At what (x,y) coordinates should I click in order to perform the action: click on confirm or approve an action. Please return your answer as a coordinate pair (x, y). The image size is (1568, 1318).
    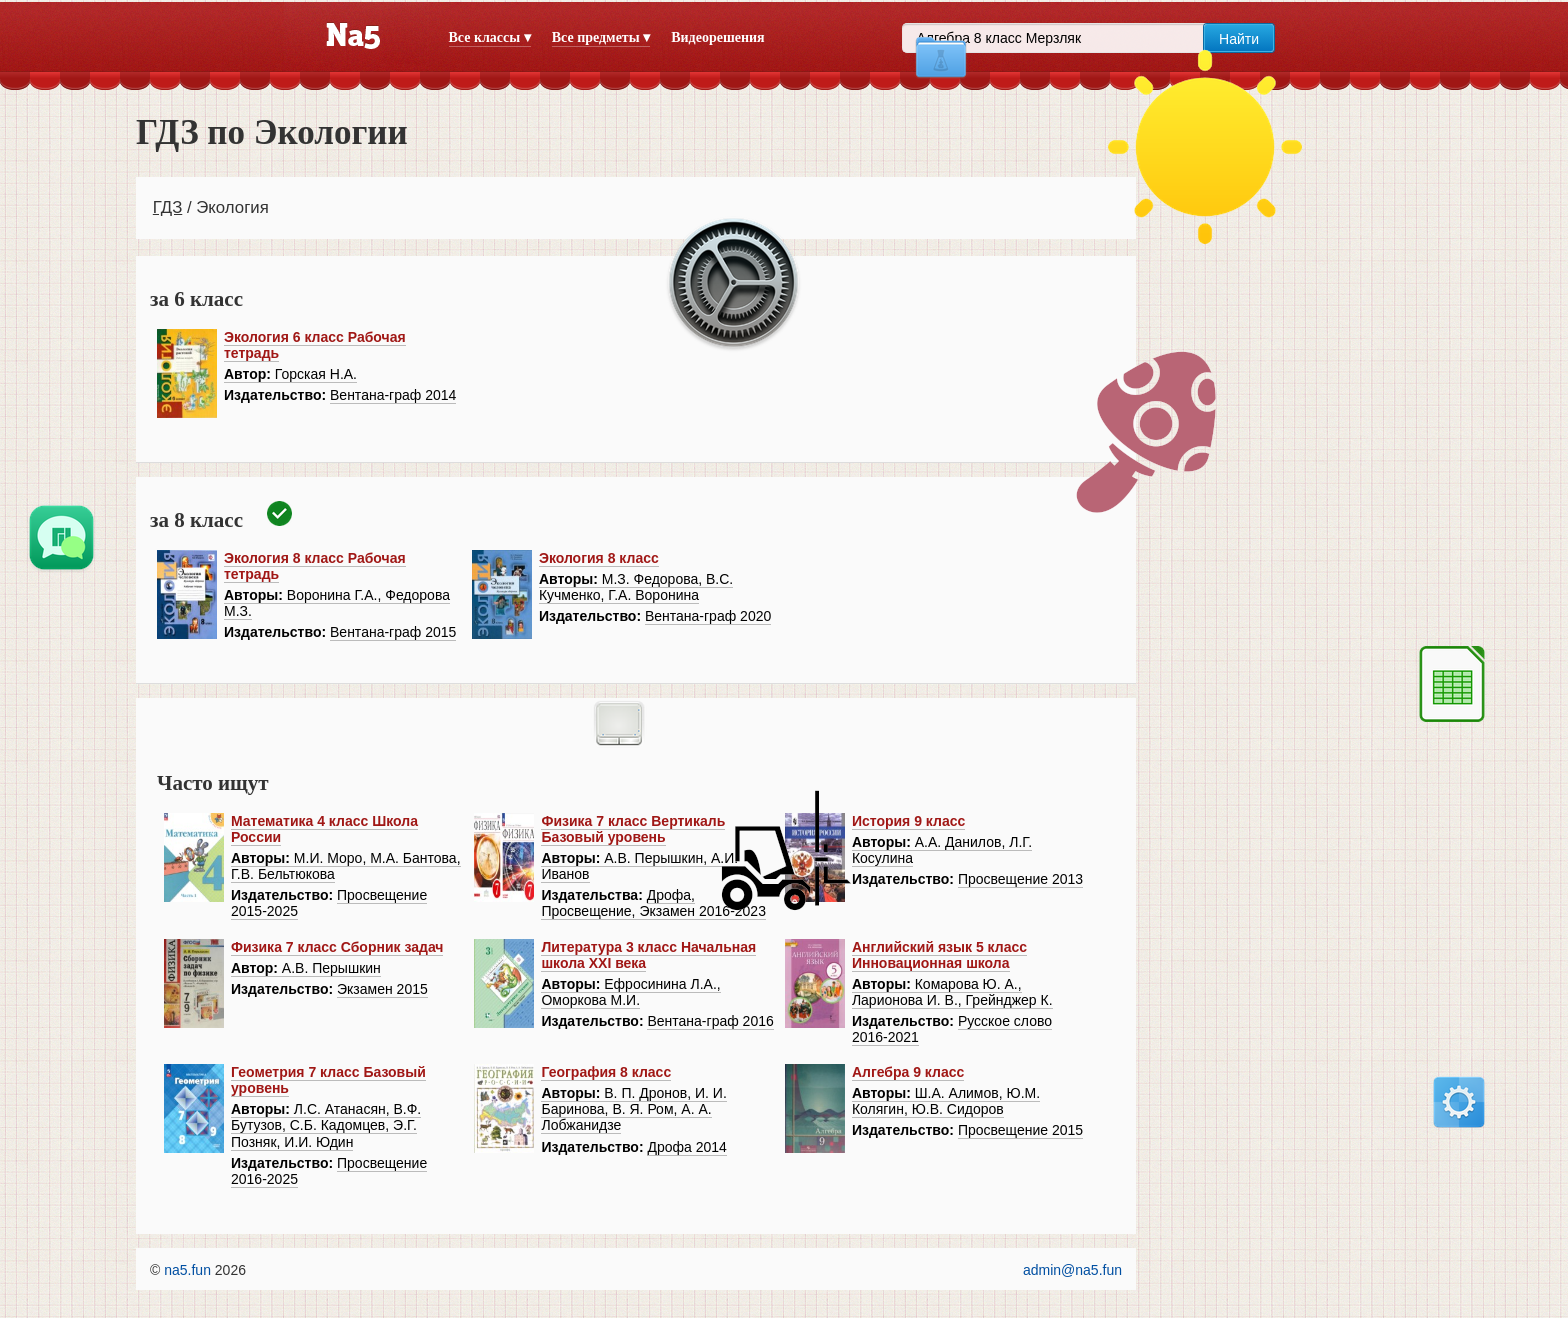
    Looking at the image, I should click on (279, 513).